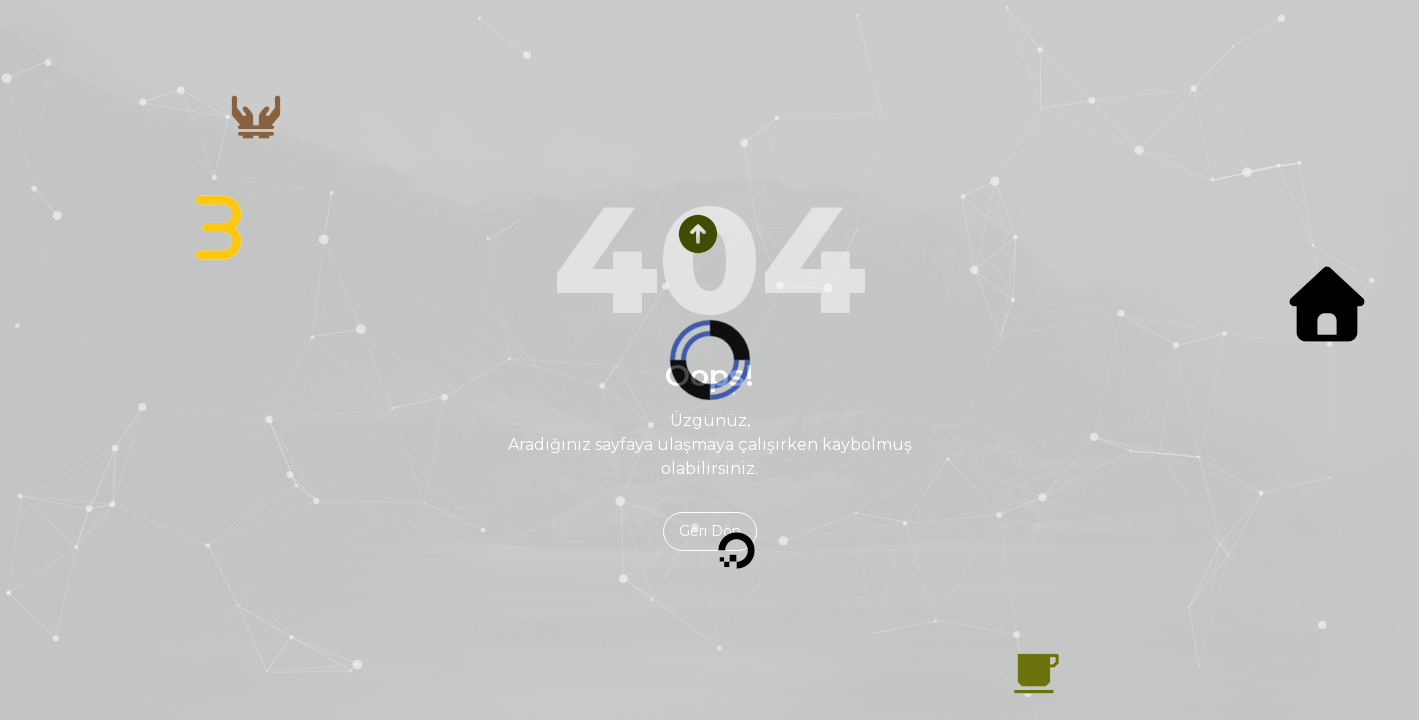 Image resolution: width=1419 pixels, height=720 pixels. What do you see at coordinates (218, 227) in the screenshot?
I see `indicates the number 3 in a list or count` at bounding box center [218, 227].